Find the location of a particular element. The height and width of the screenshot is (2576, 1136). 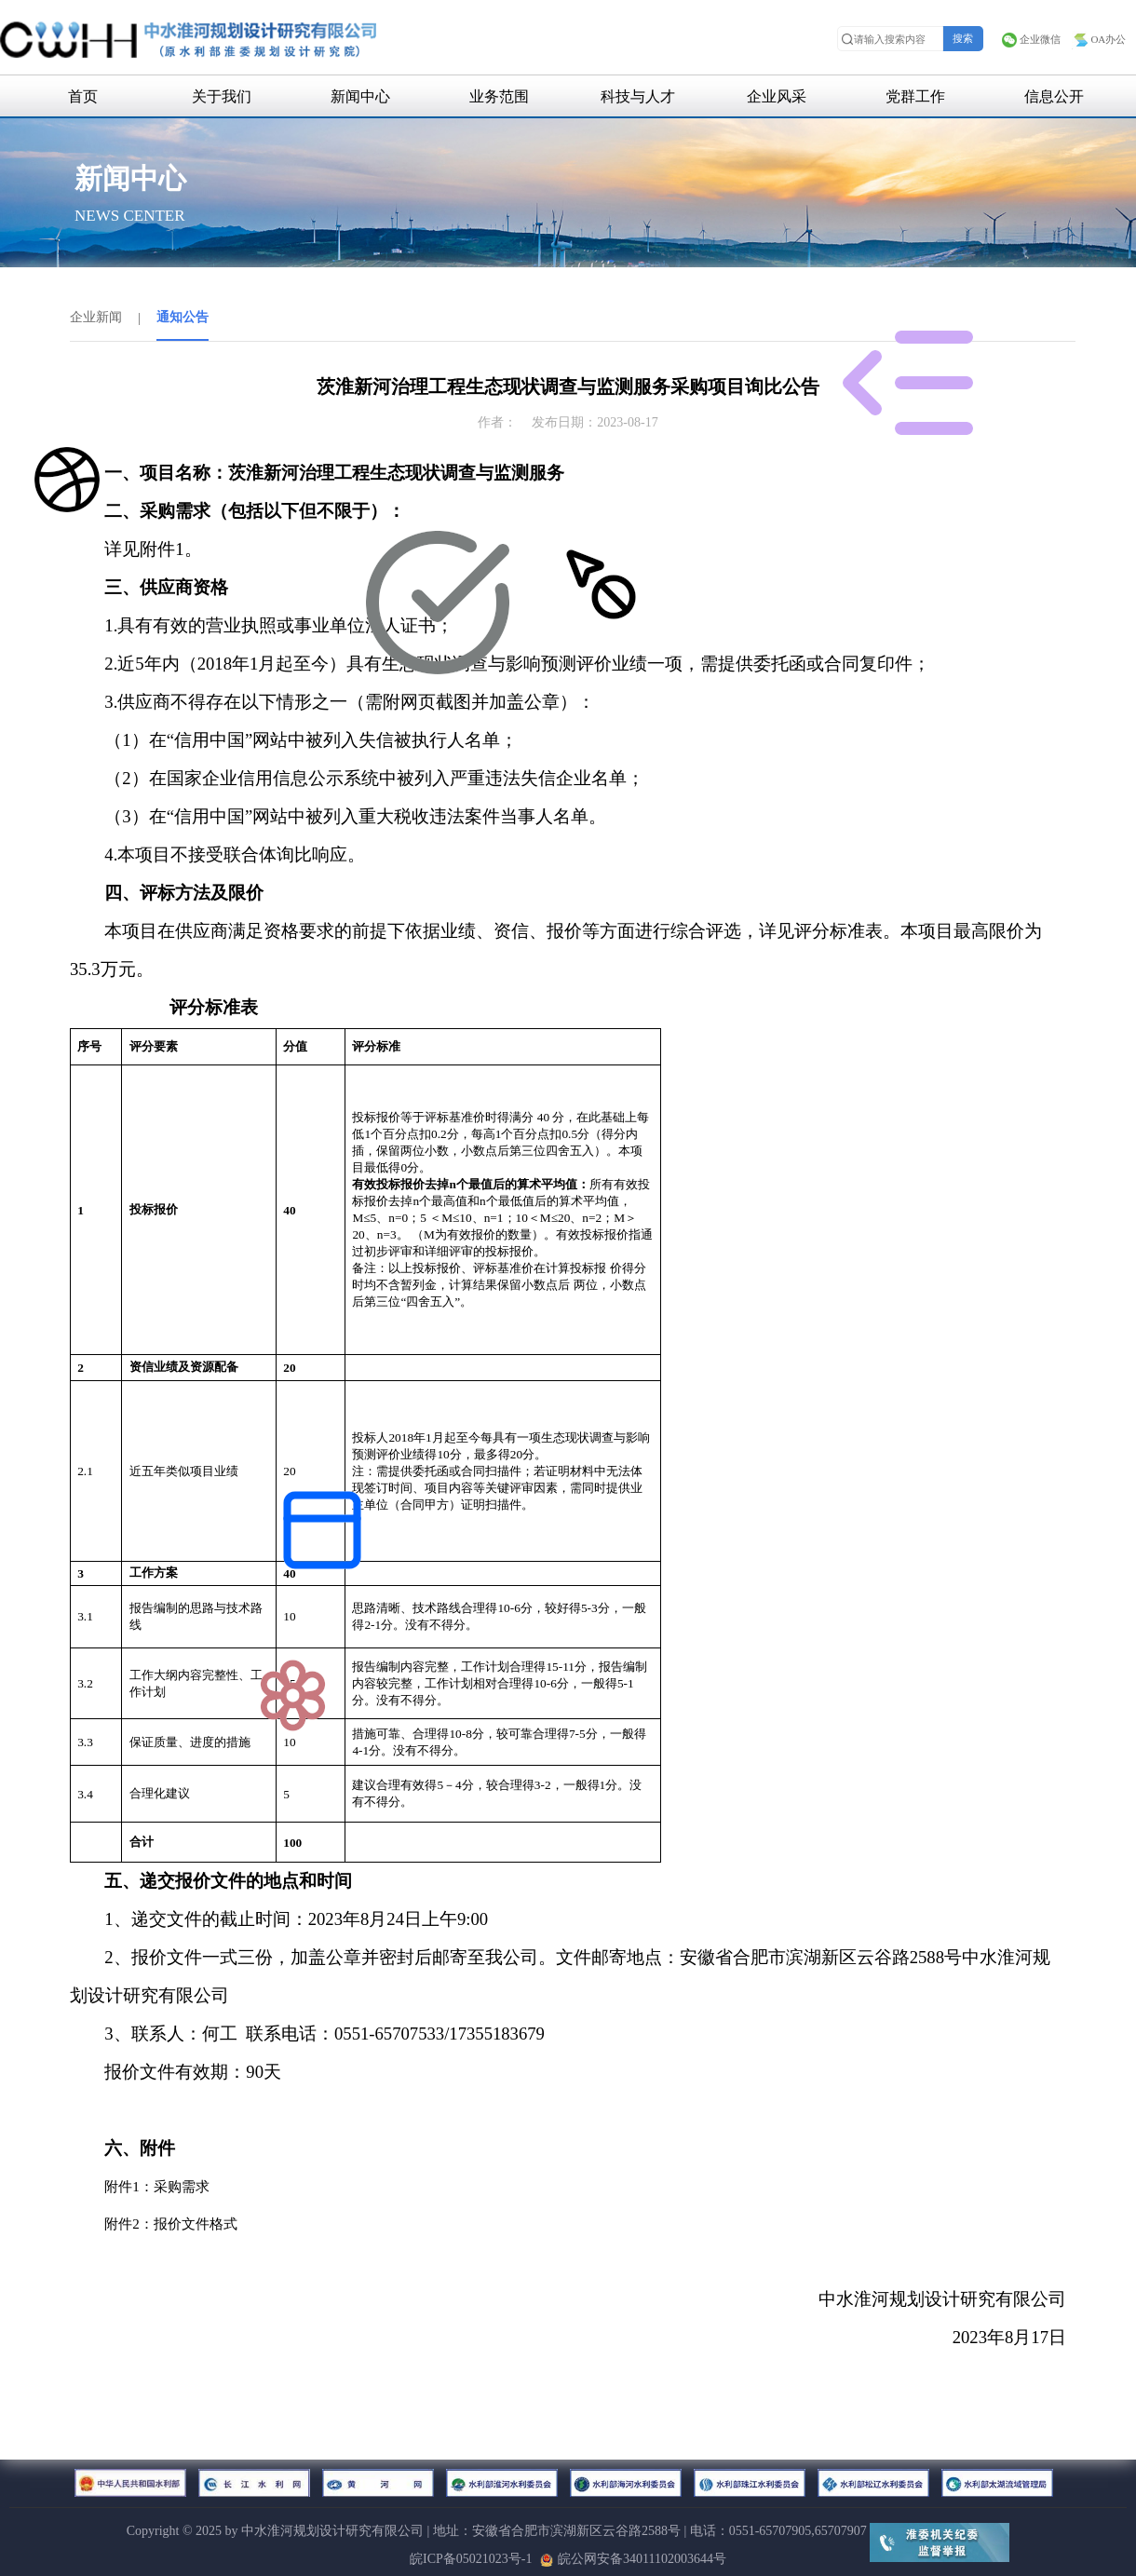

access garden or plant care features is located at coordinates (292, 1695).